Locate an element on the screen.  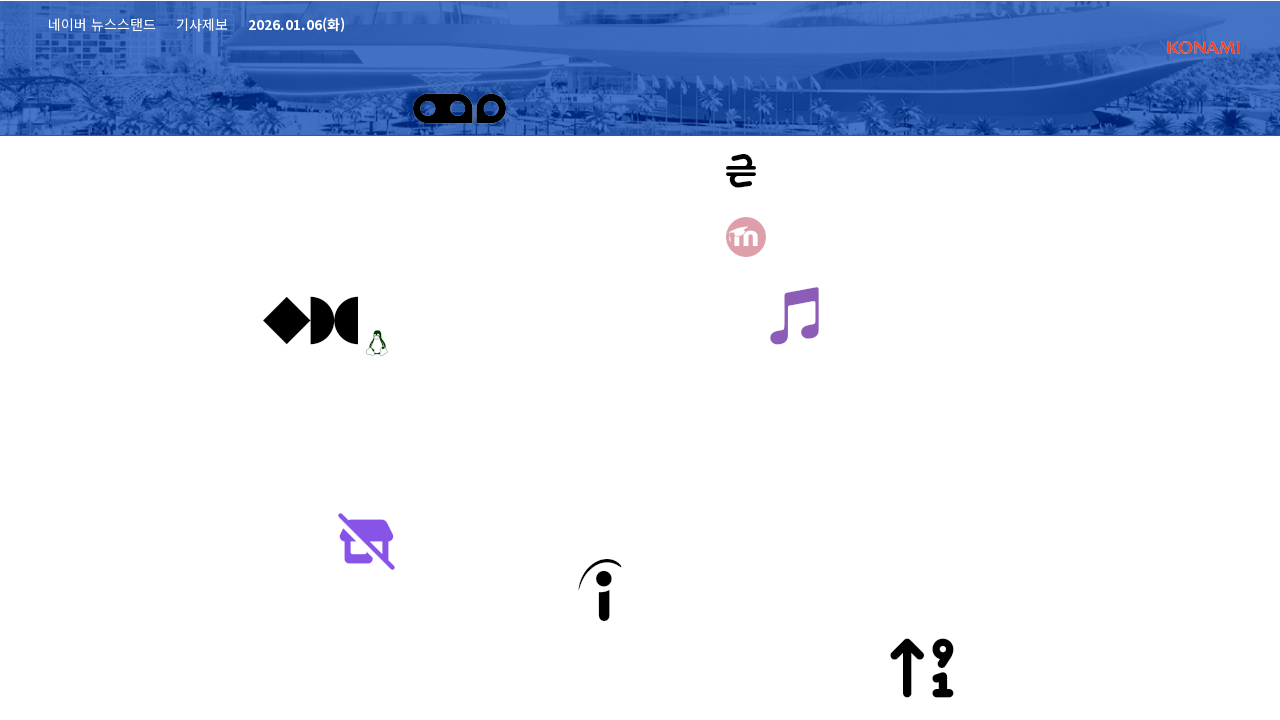
sort numbers in descending order (9 to 1) is located at coordinates (924, 668).